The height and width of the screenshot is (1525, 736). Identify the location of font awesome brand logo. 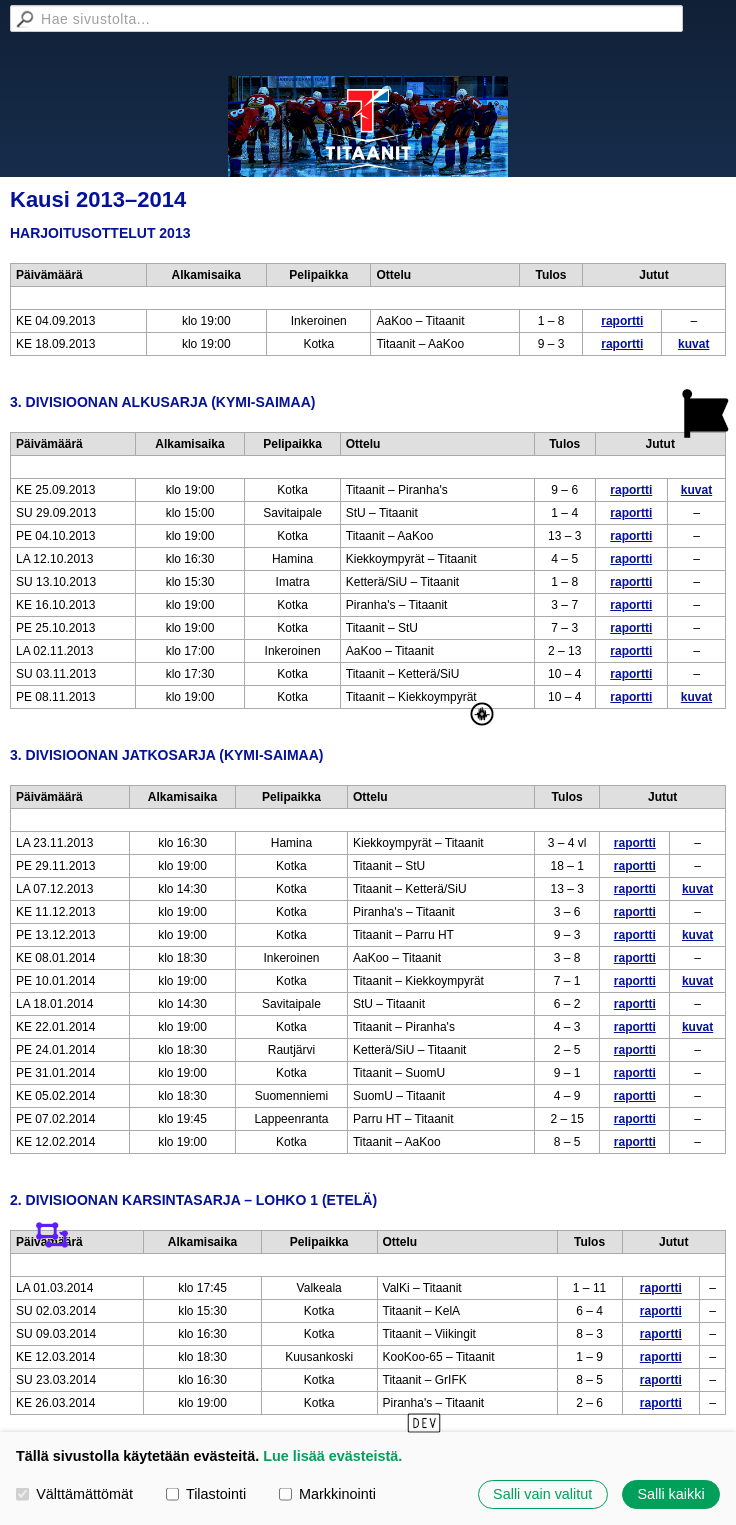
(705, 413).